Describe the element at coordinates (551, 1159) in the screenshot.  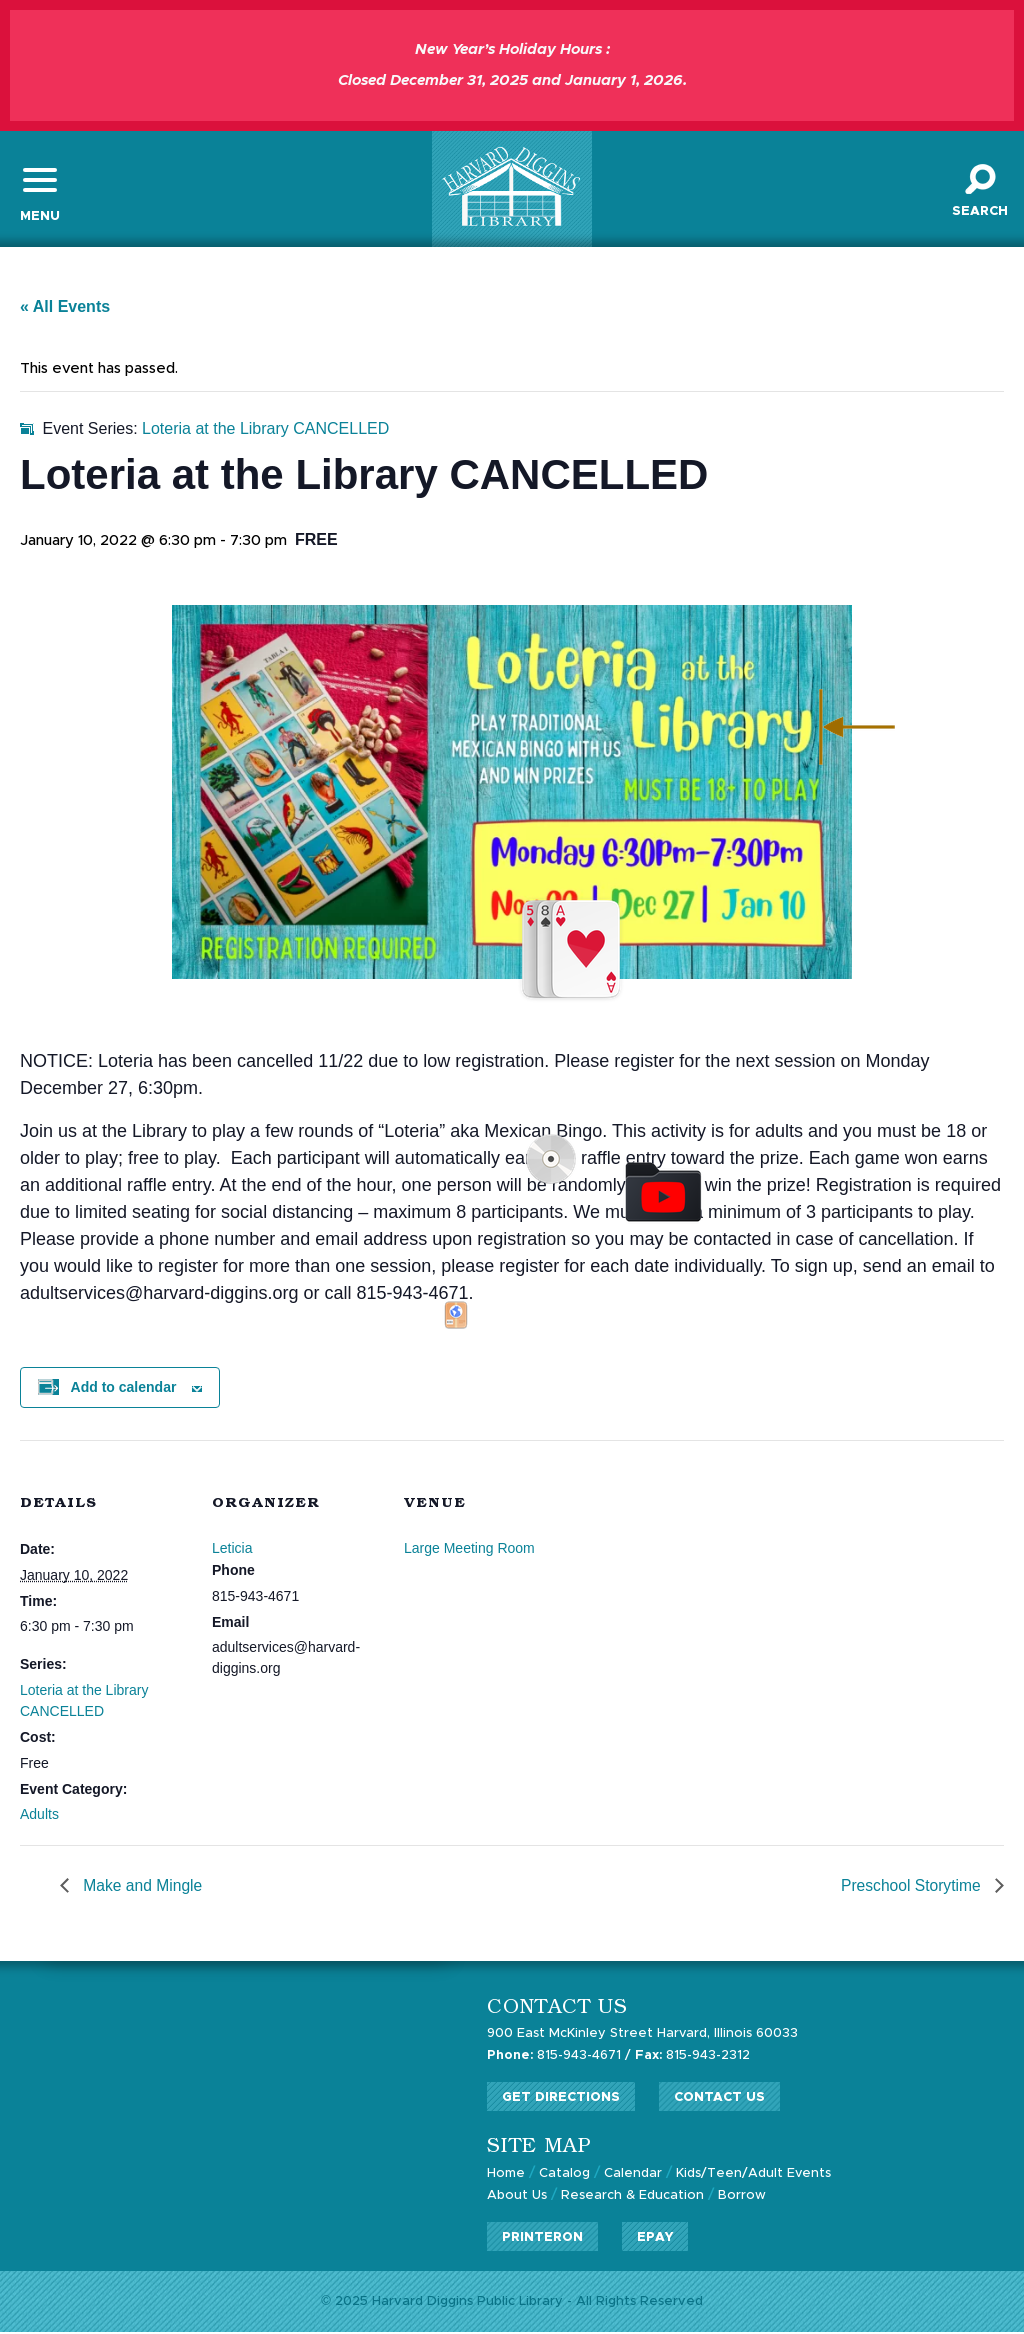
I see `indicates a CD, DVD, or optical disc drive` at that location.